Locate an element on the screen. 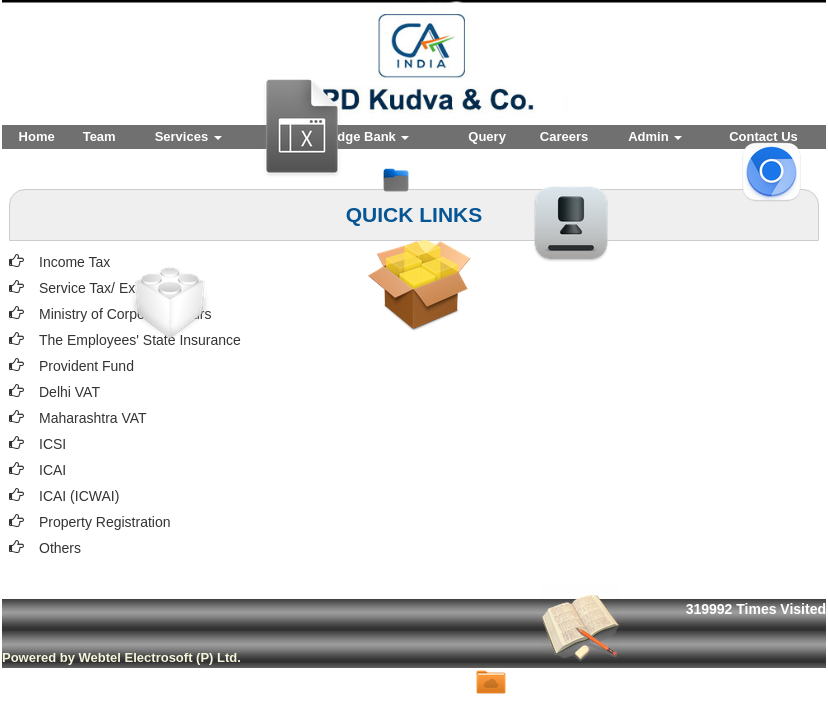 The image size is (828, 720). indicates a folder is ready to accept a dragged item is located at coordinates (396, 180).